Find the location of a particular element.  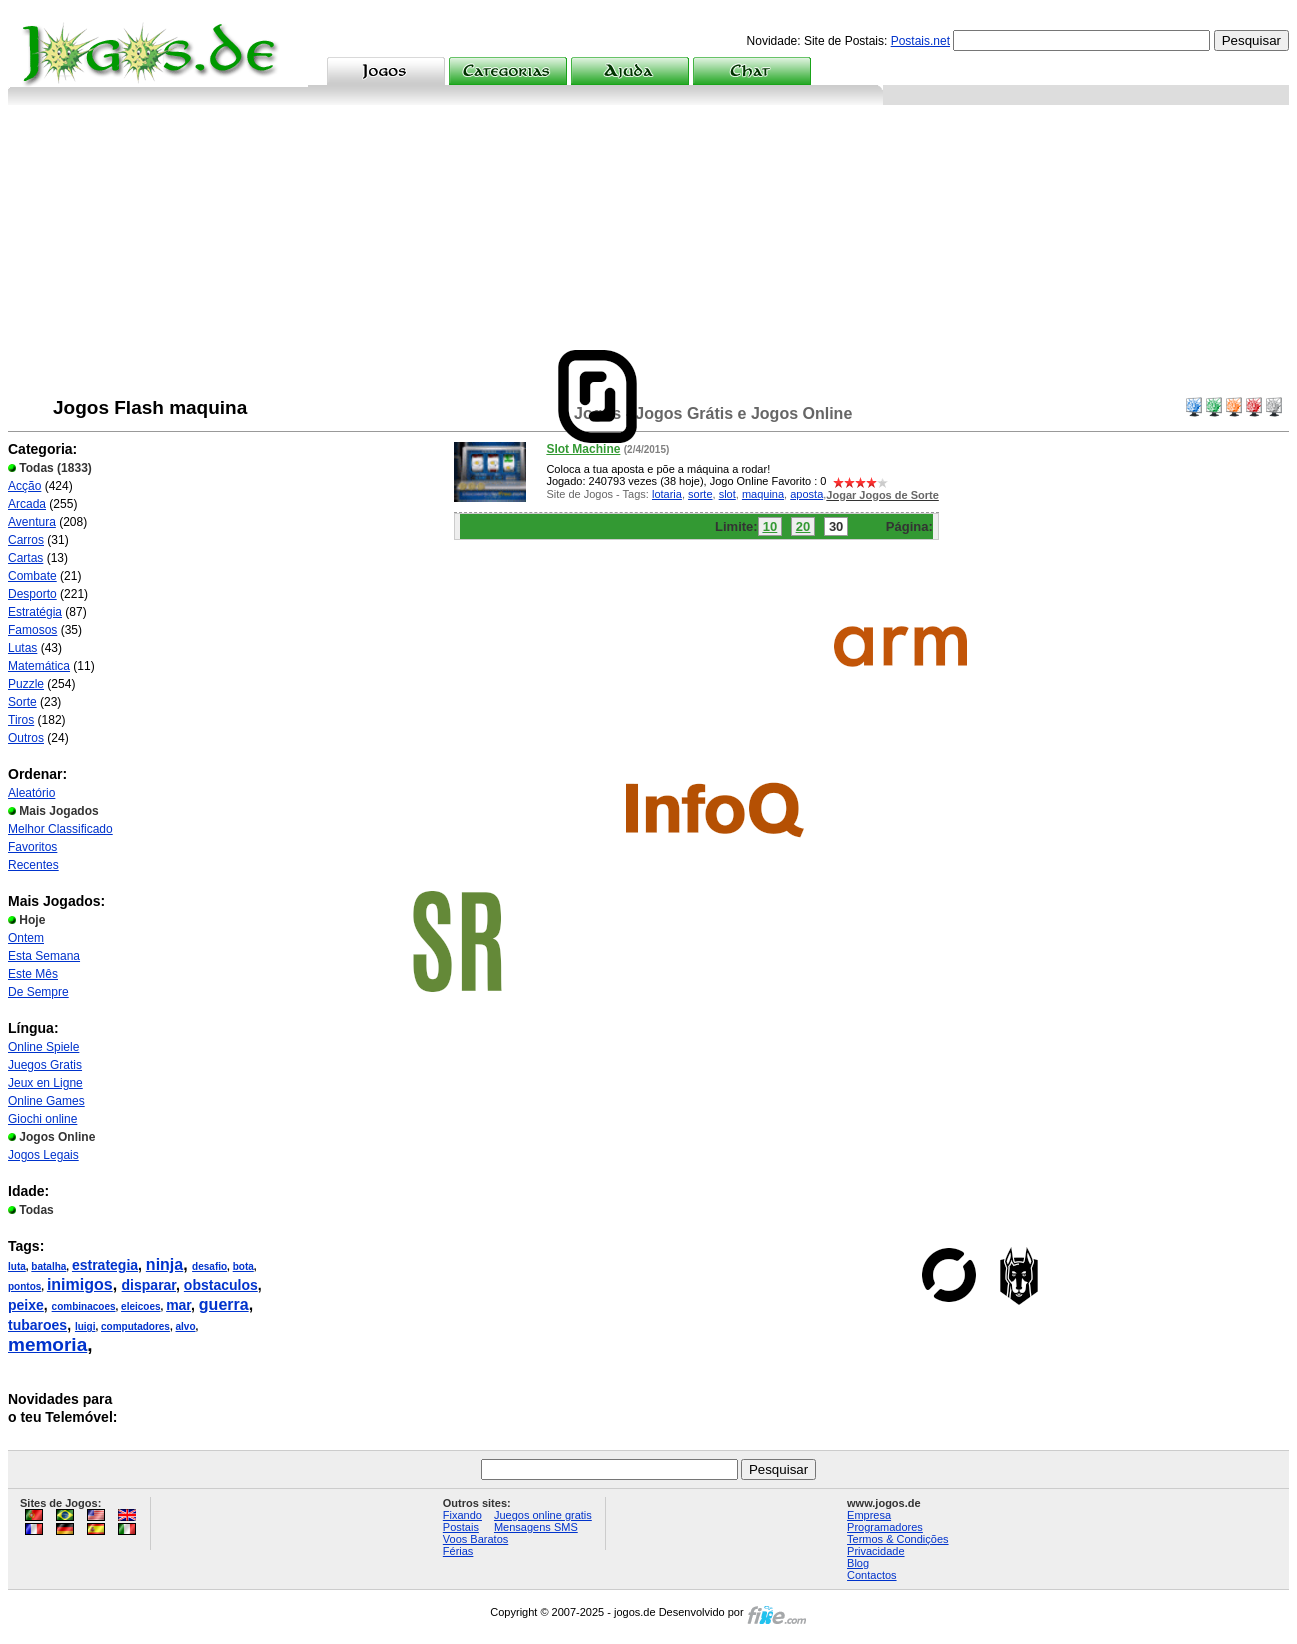

visit the InfoQ website is located at coordinates (715, 810).